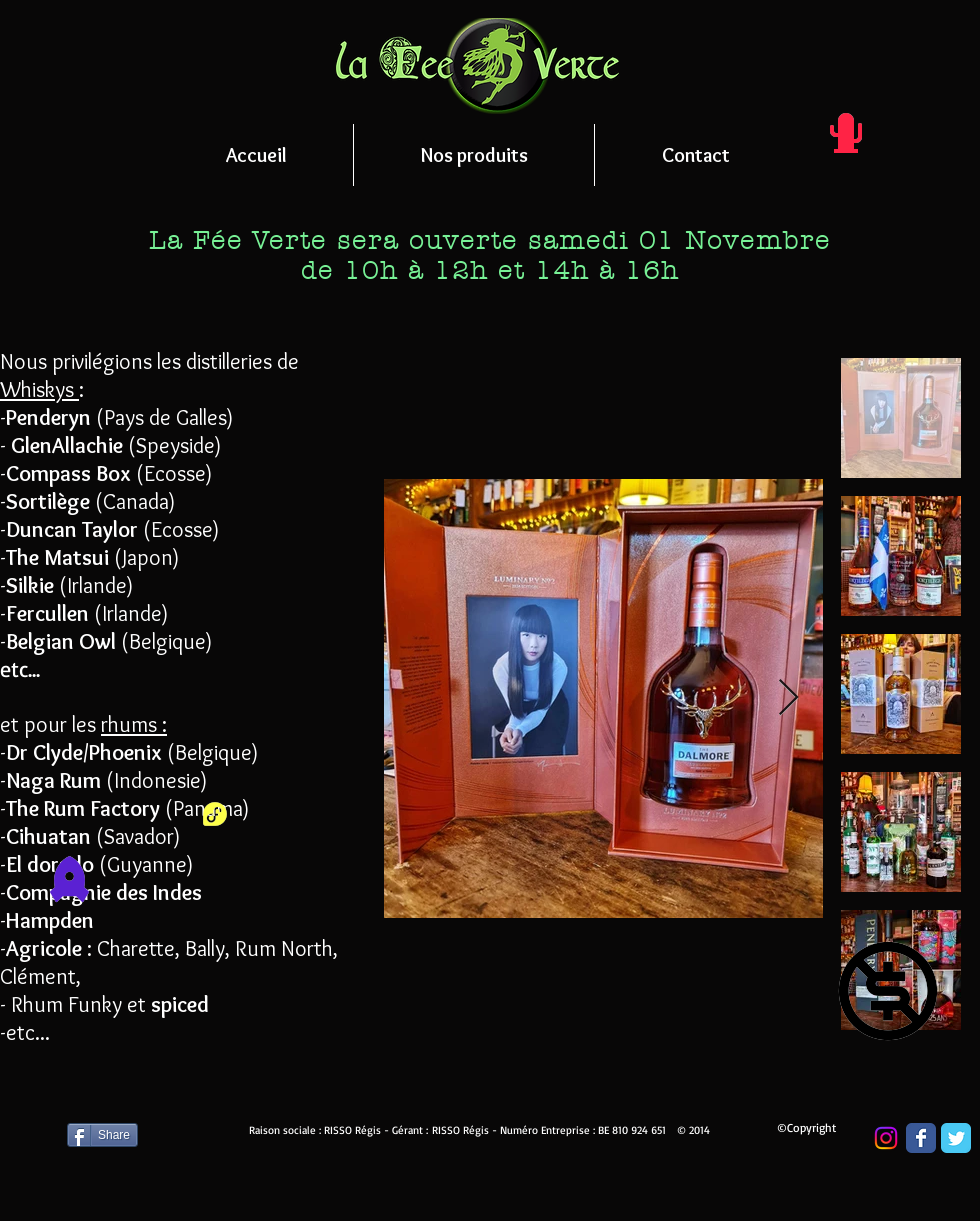 This screenshot has width=980, height=1221. What do you see at coordinates (846, 133) in the screenshot?
I see `desert or arid climate indicator` at bounding box center [846, 133].